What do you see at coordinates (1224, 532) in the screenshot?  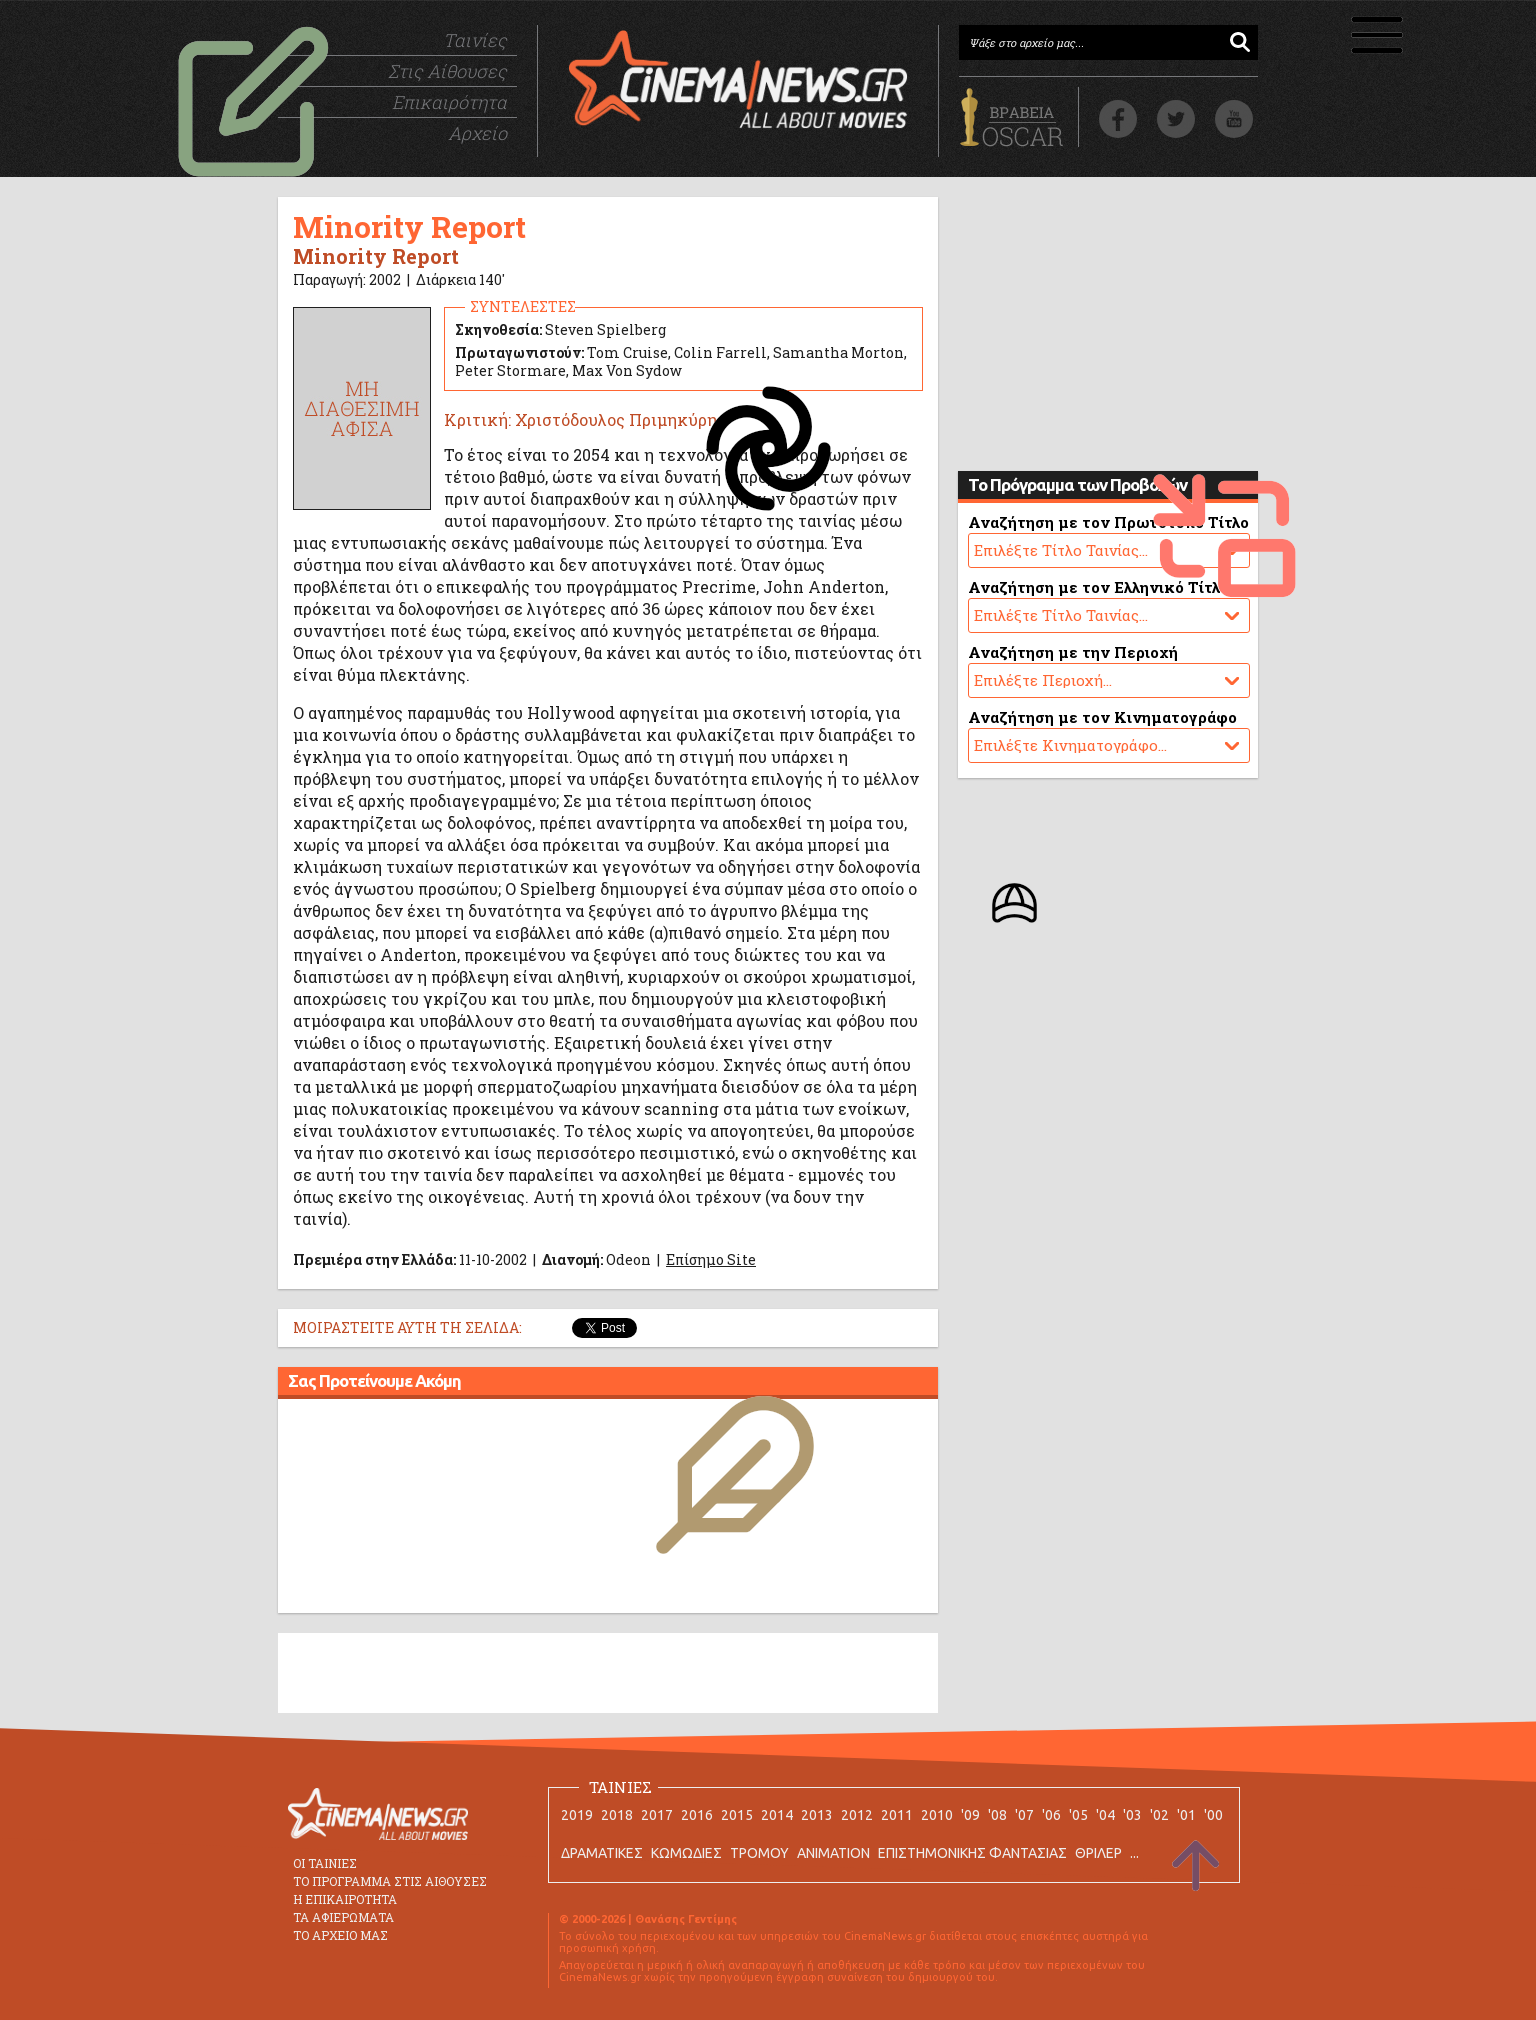 I see `enable picture-in-picture mode` at bounding box center [1224, 532].